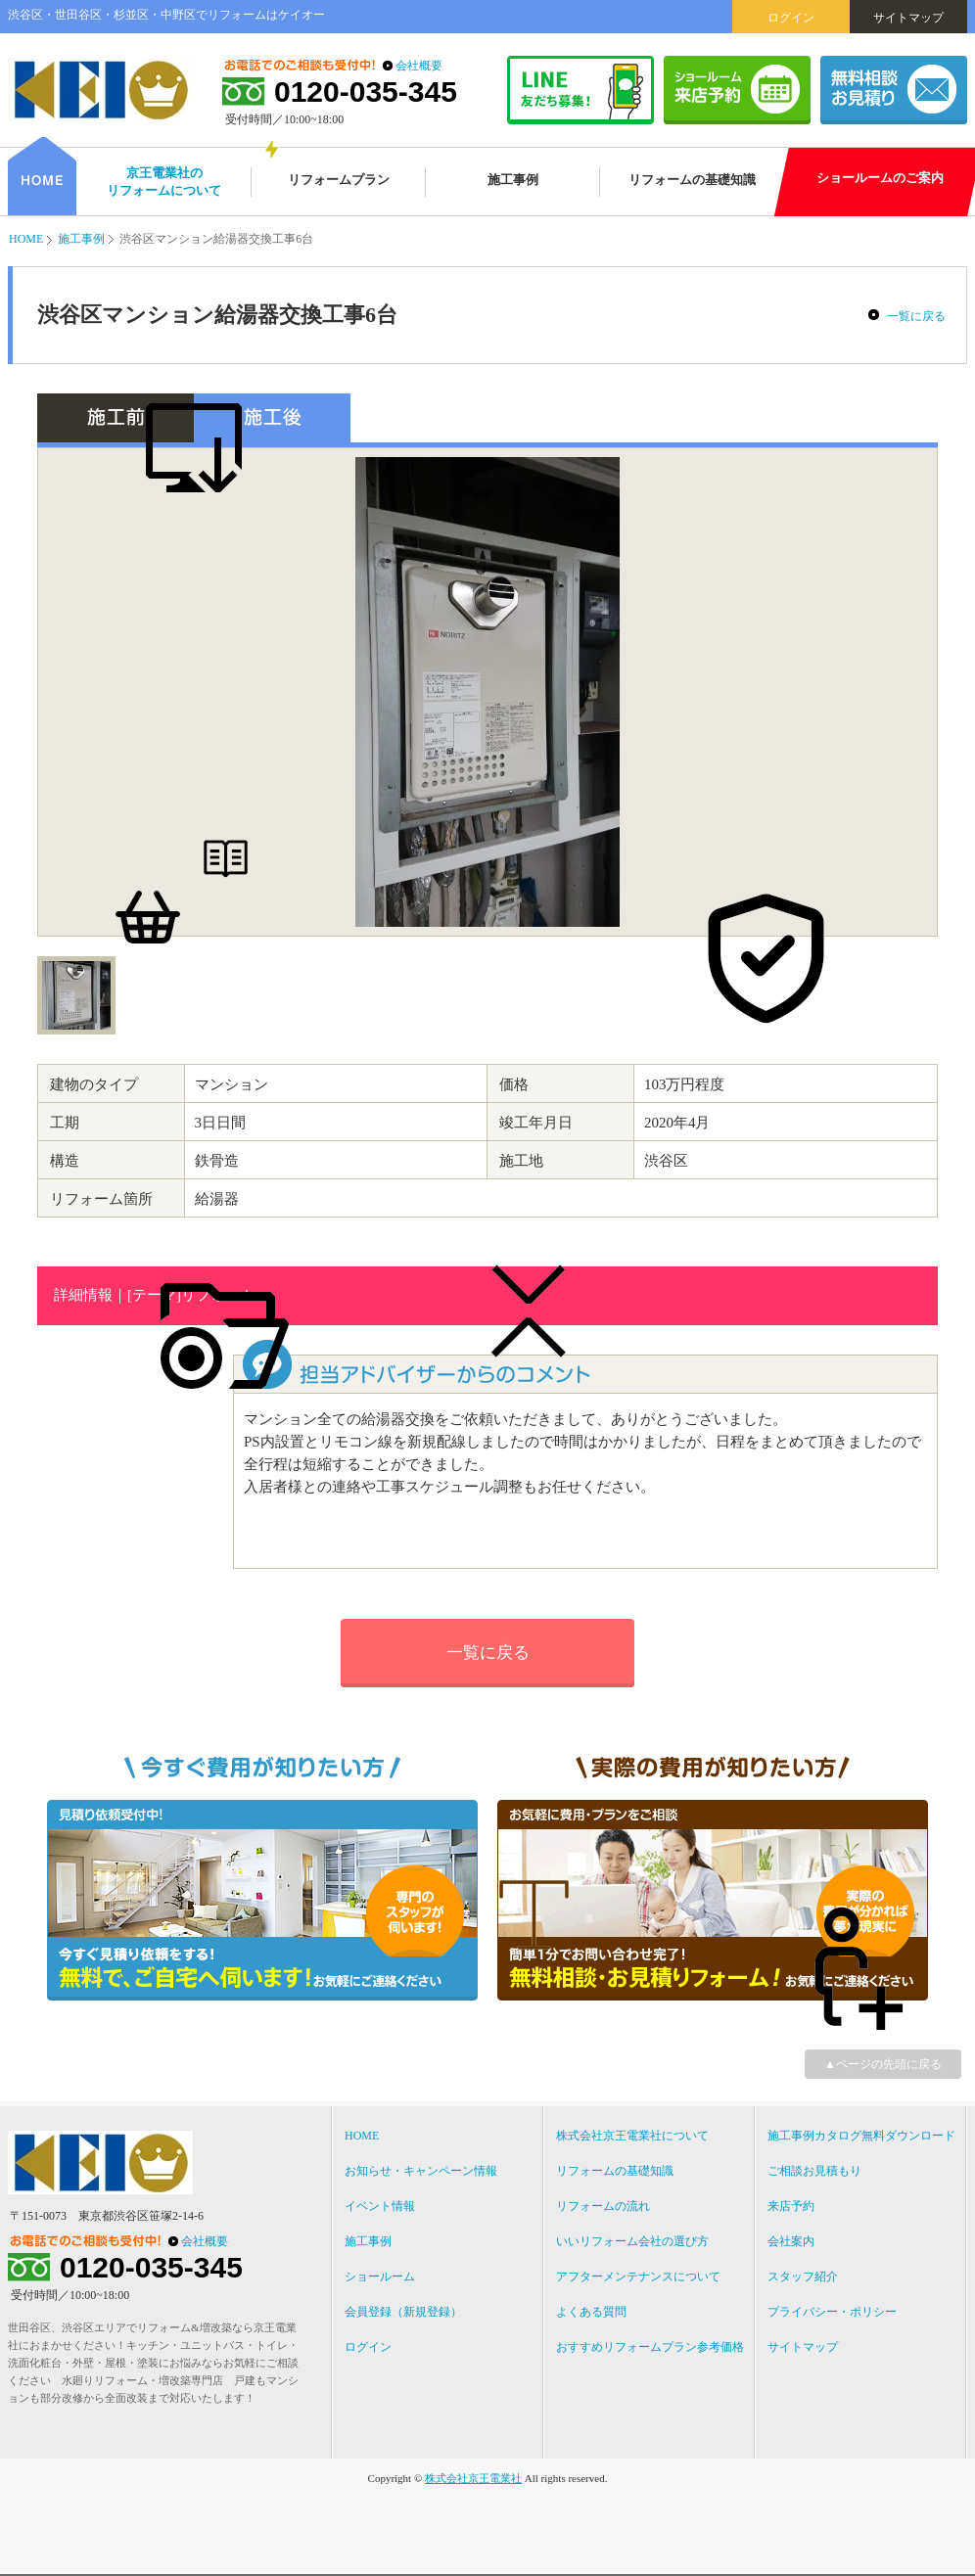  Describe the element at coordinates (222, 1336) in the screenshot. I see `expanded root directory in file explorer` at that location.